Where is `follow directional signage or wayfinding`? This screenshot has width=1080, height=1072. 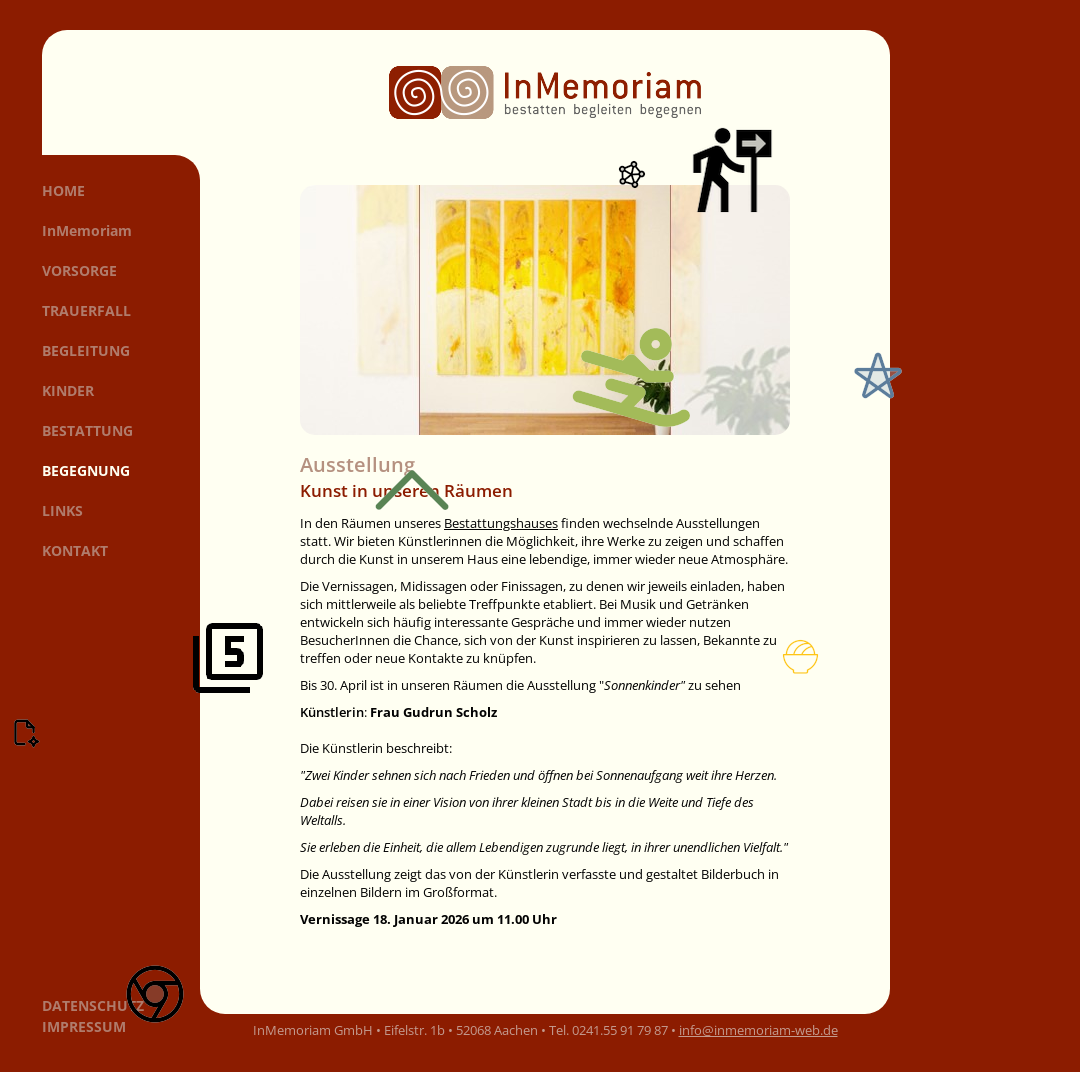 follow directional signage or wayfinding is located at coordinates (734, 170).